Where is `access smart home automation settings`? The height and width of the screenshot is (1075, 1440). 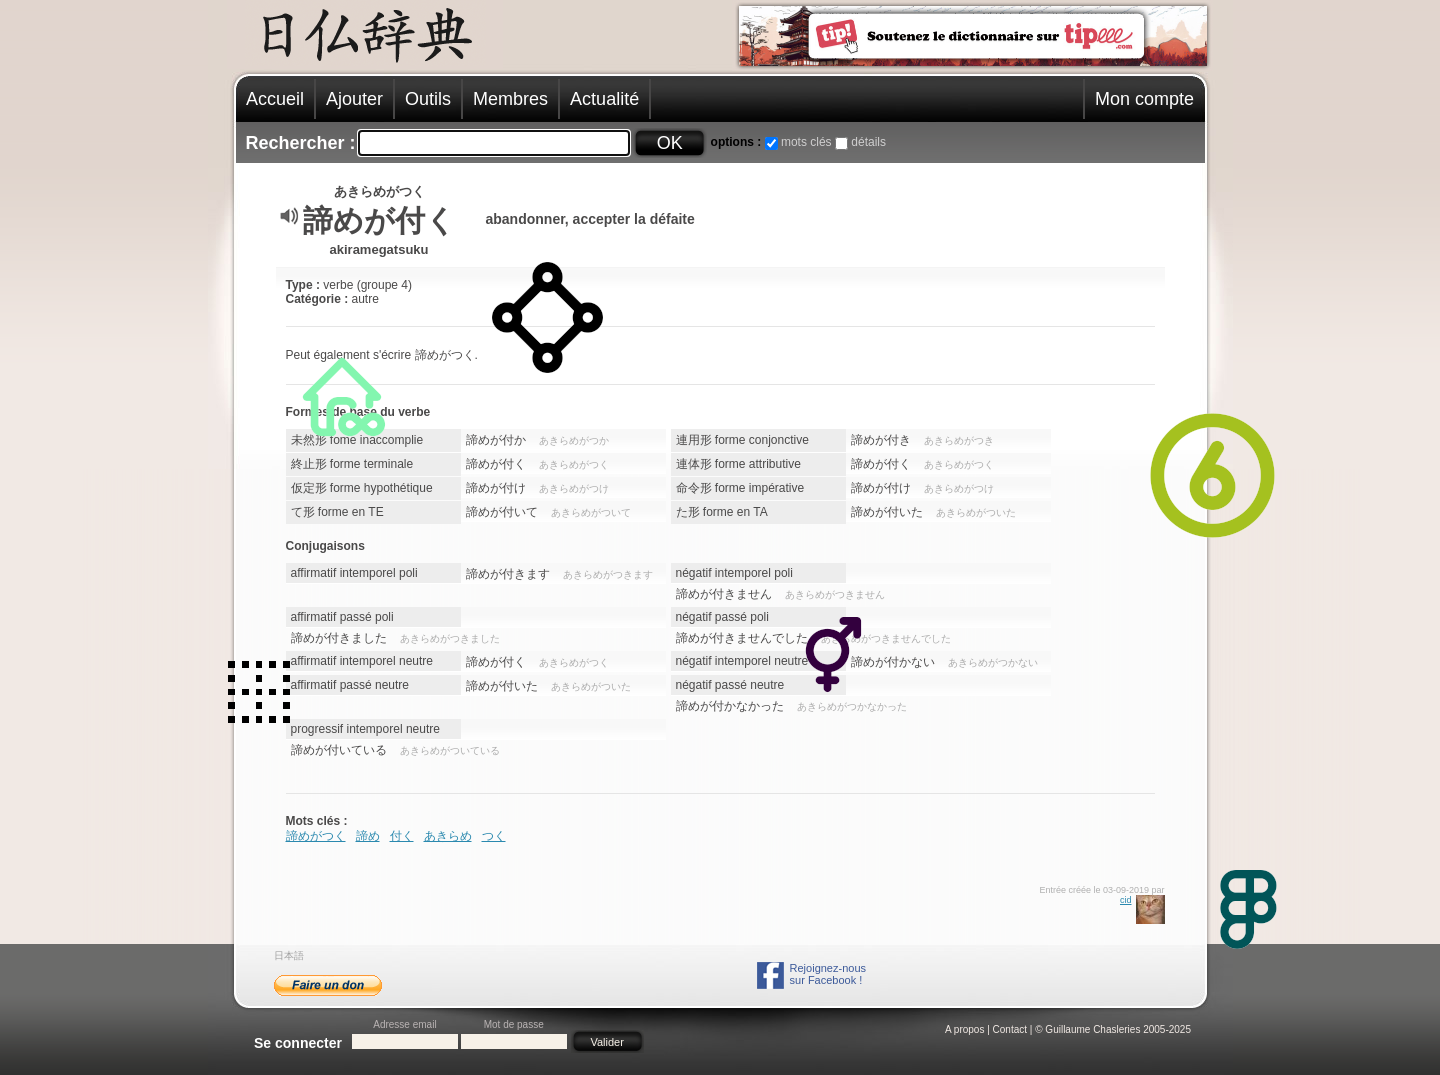 access smart home automation settings is located at coordinates (342, 397).